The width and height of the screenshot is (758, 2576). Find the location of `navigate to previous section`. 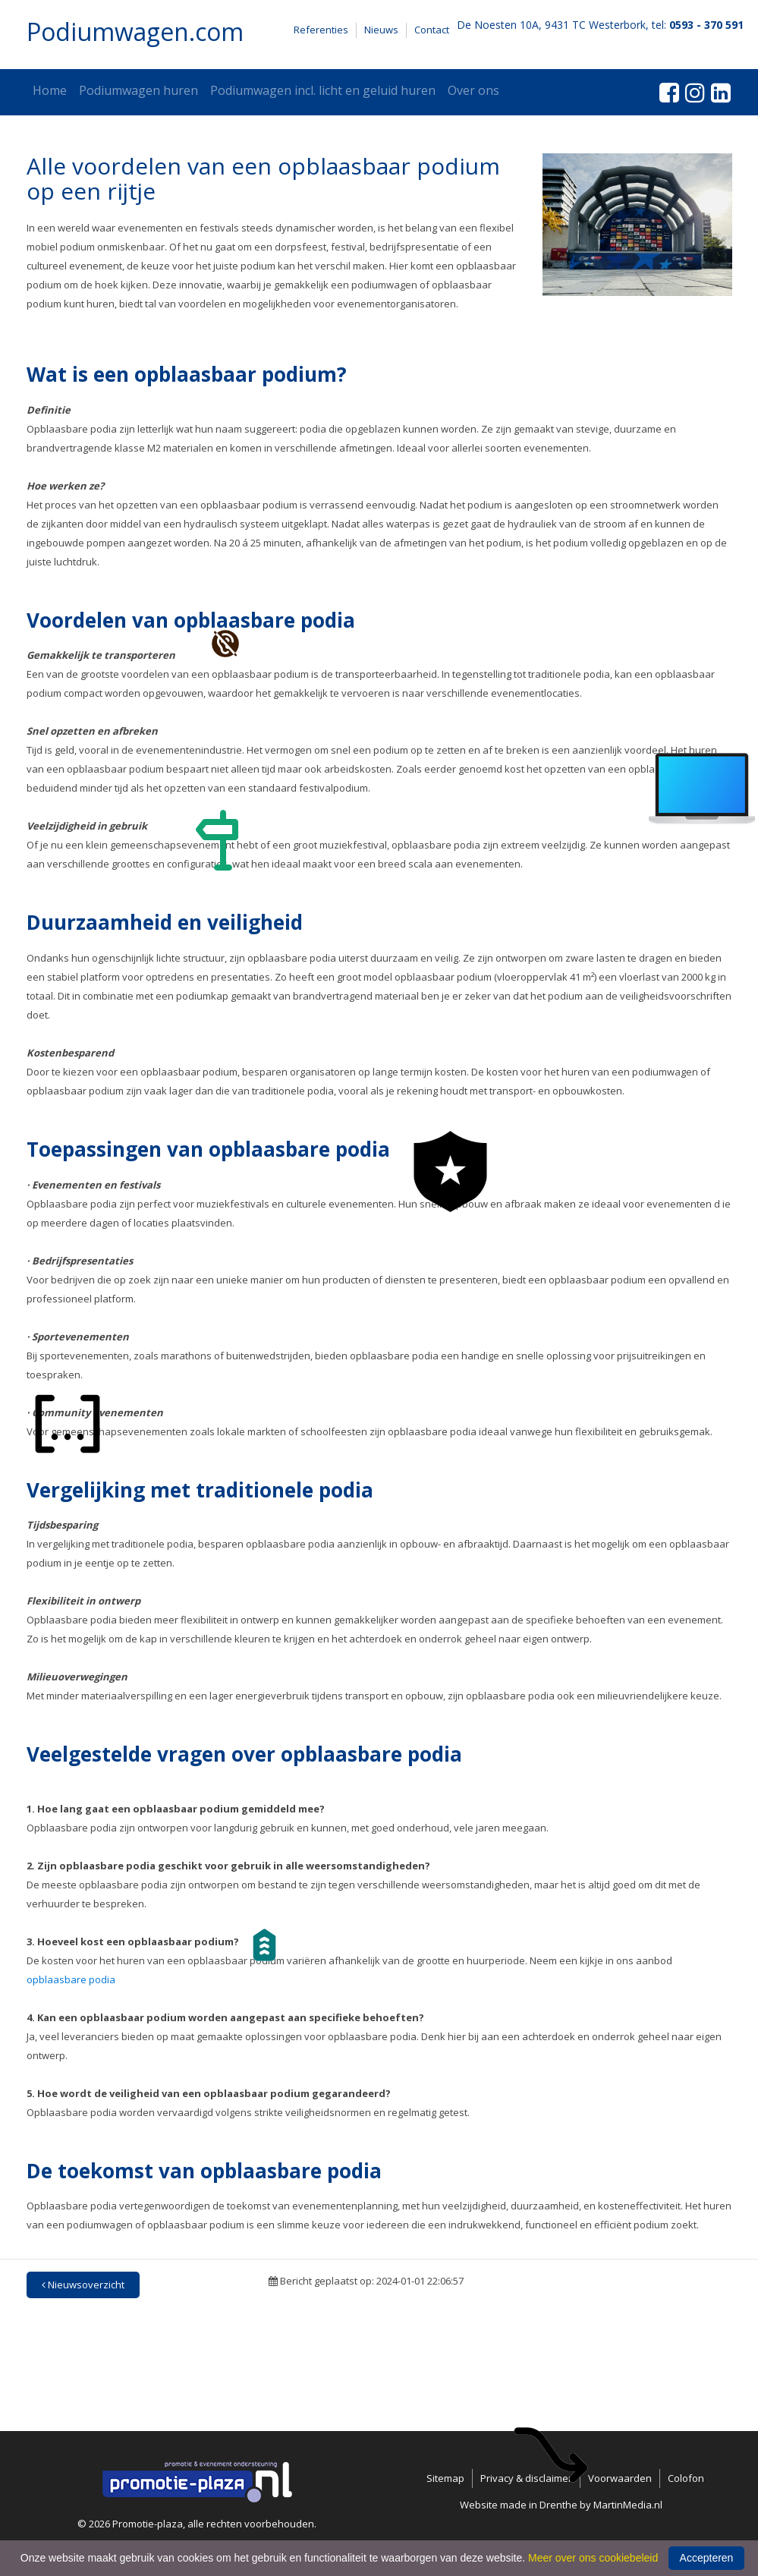

navigate to previous section is located at coordinates (217, 840).